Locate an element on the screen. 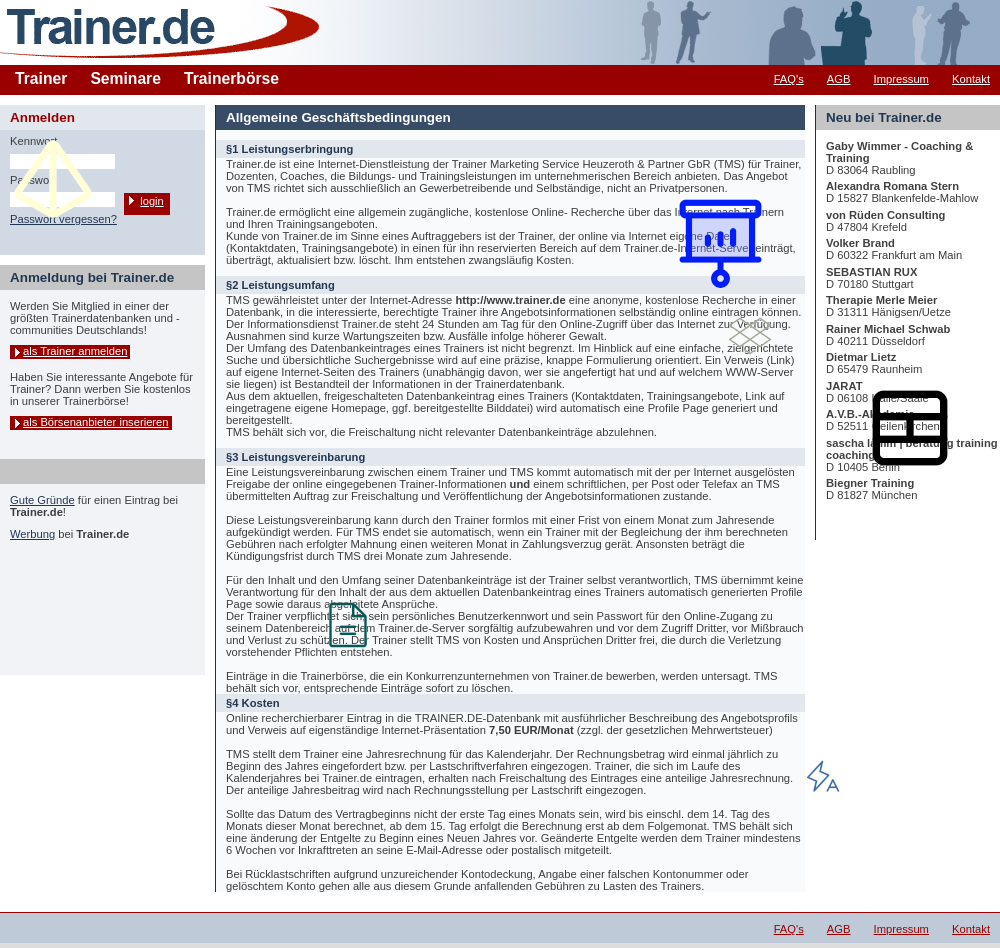  access dropbox cloud storage is located at coordinates (750, 334).